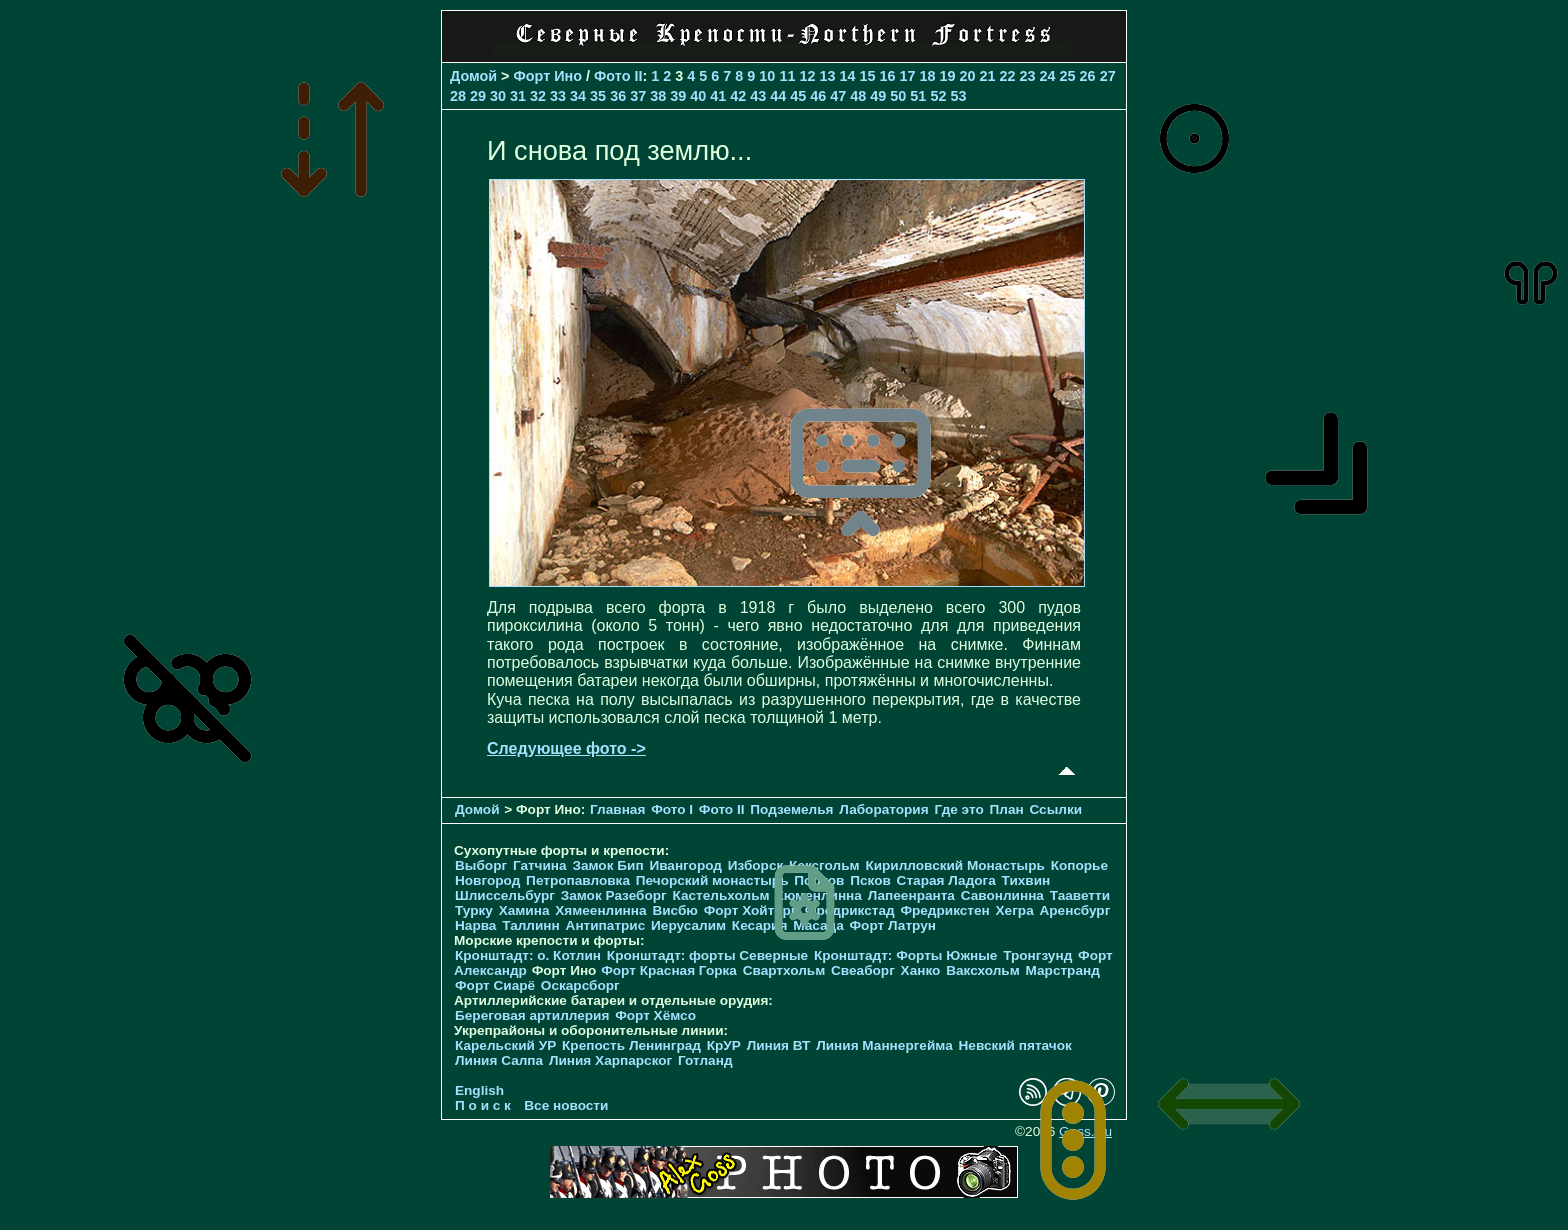 Image resolution: width=1568 pixels, height=1230 pixels. I want to click on resize element horizontally, so click(1229, 1104).